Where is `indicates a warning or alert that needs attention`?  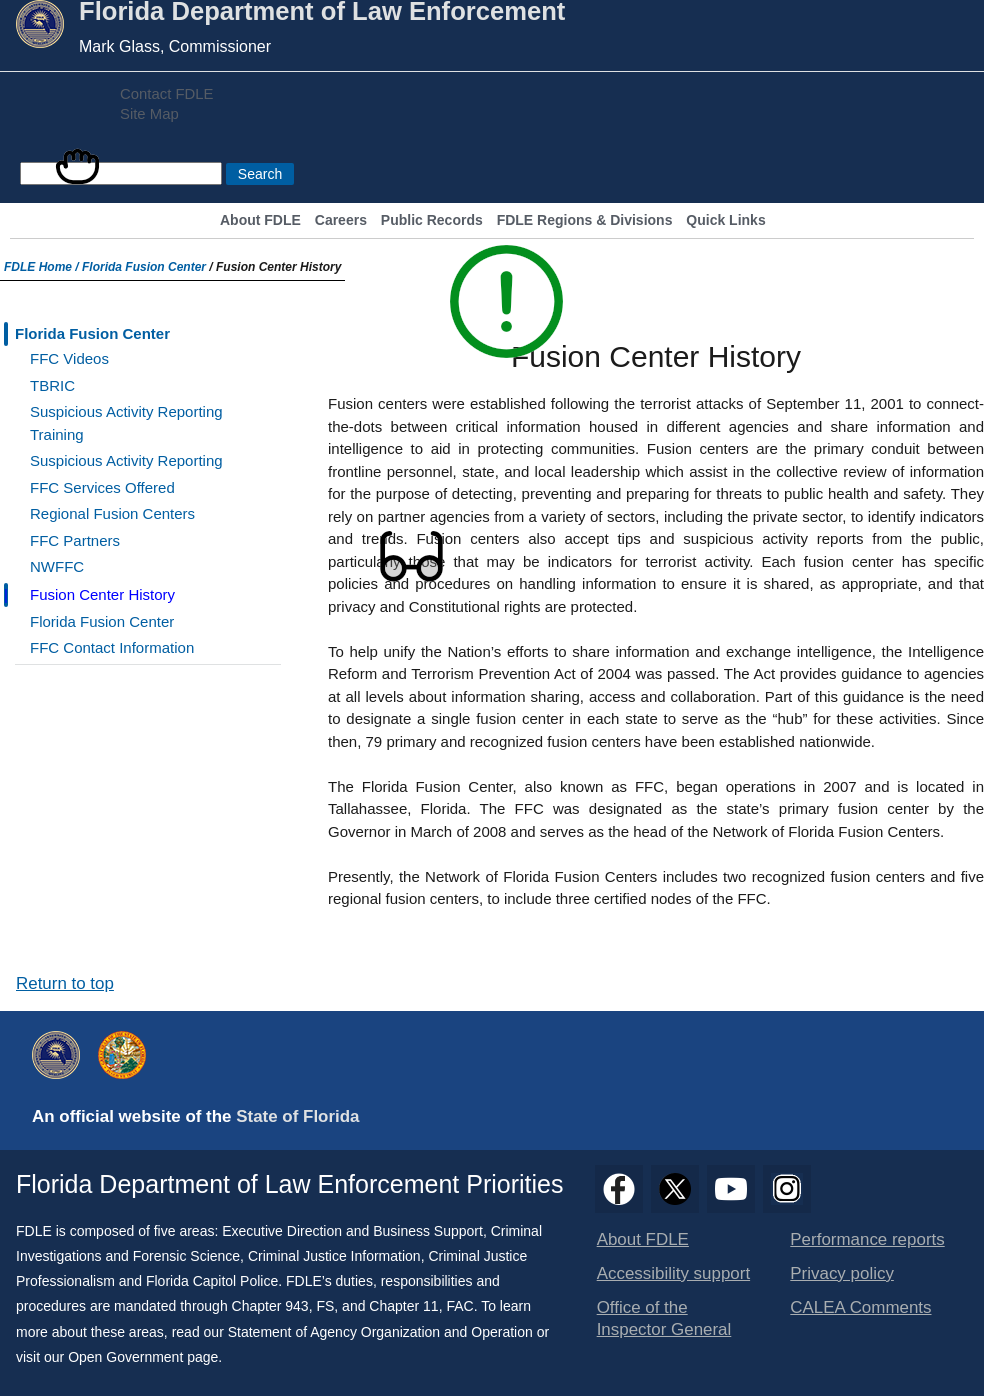 indicates a warning or alert that needs attention is located at coordinates (506, 301).